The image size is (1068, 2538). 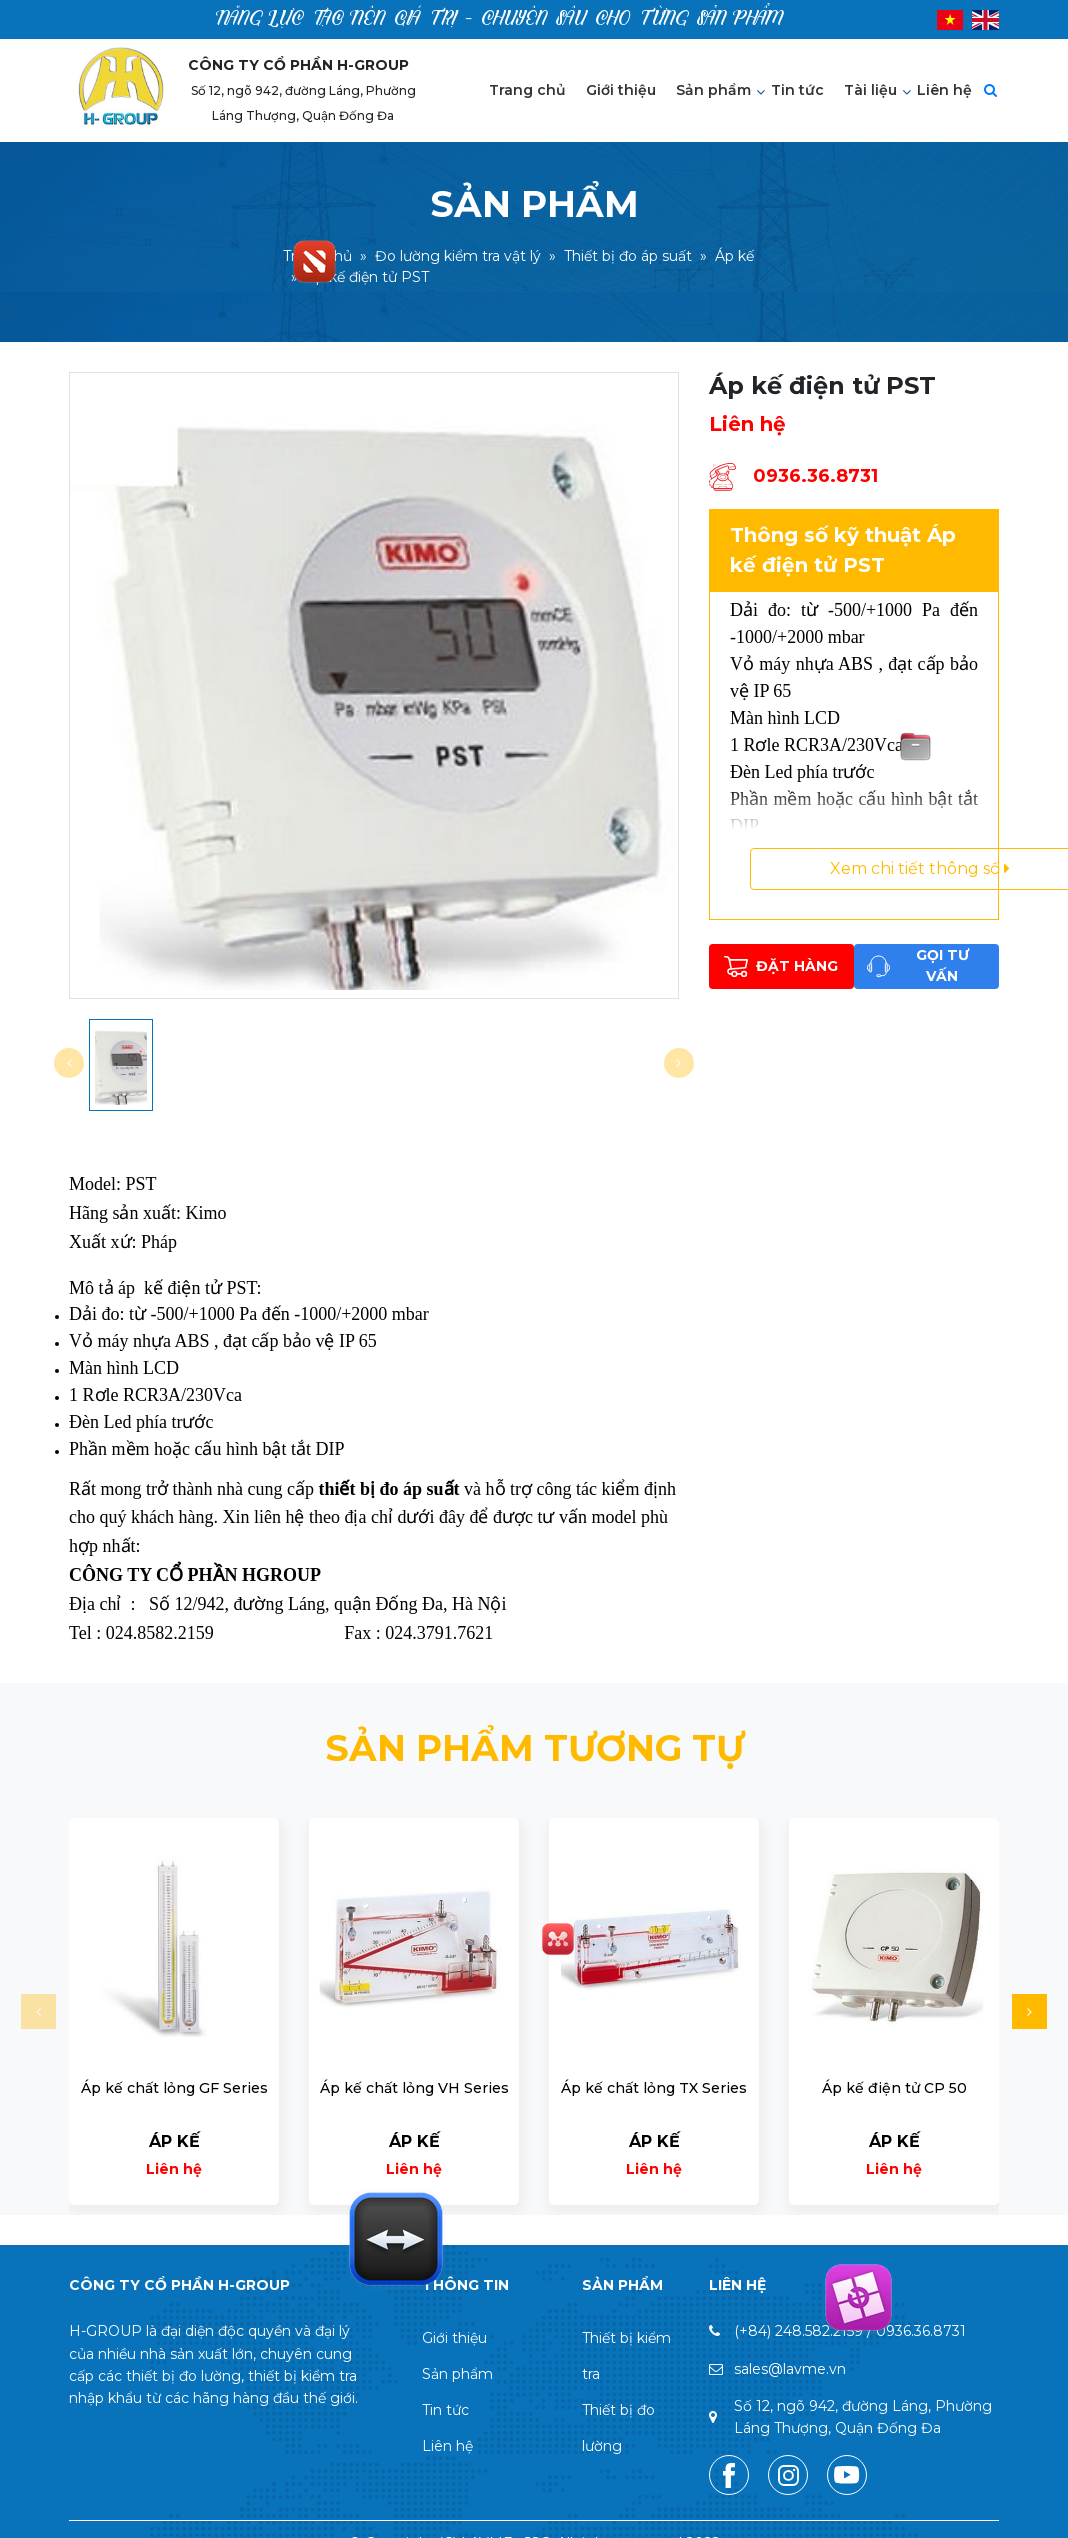 I want to click on open wallstreet control app, so click(x=858, y=2297).